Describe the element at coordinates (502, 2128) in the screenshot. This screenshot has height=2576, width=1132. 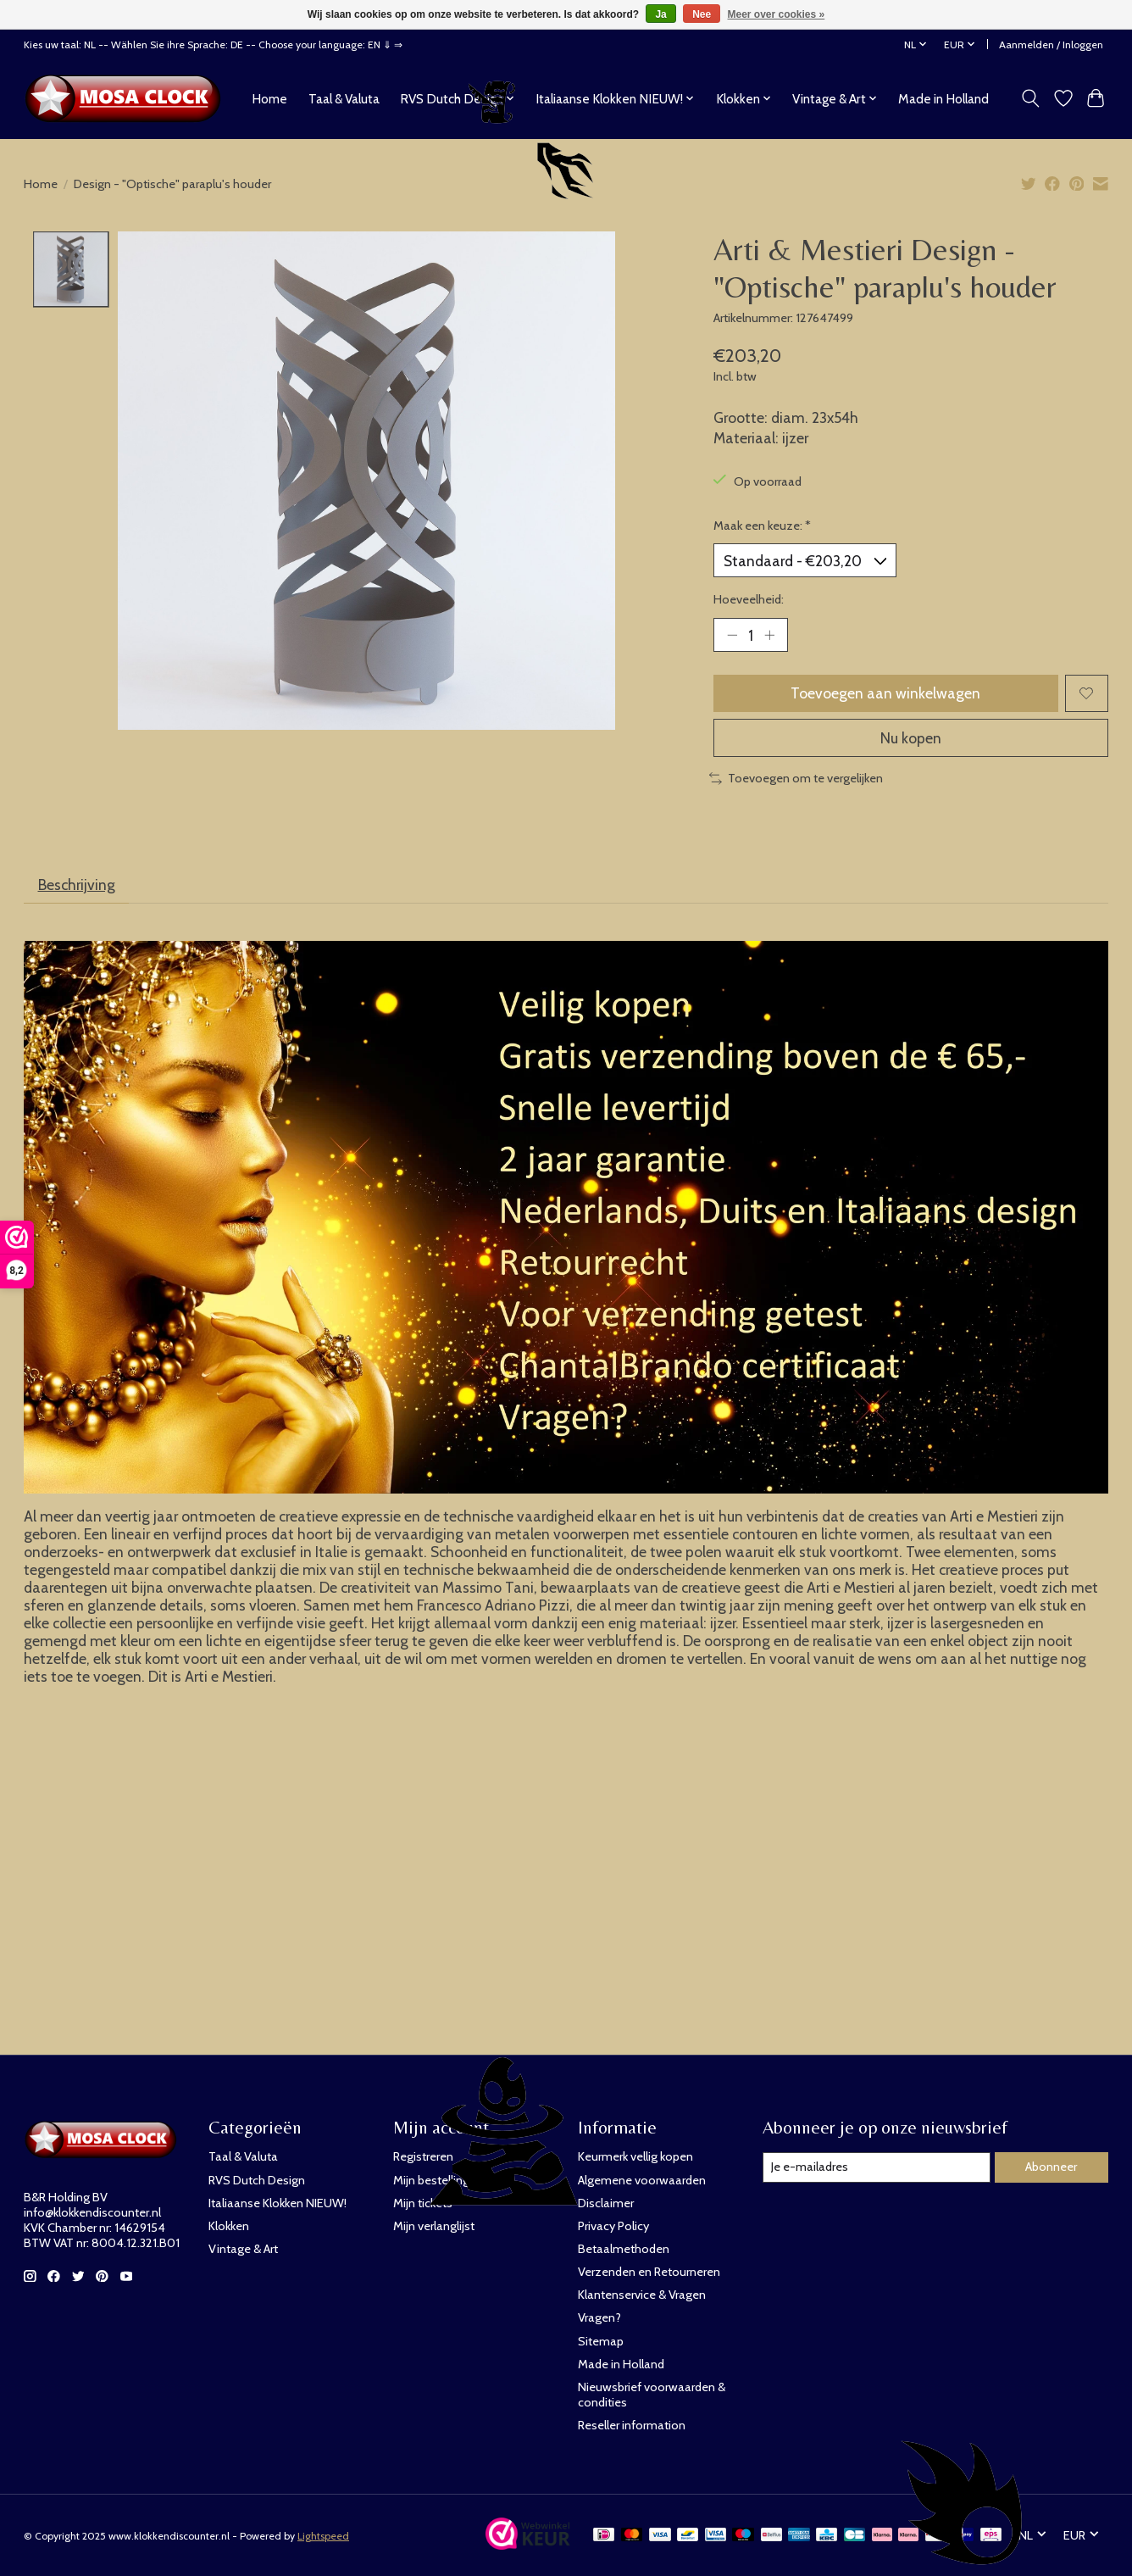
I see `koholint egg icon from the legend of zelda: link's awakening` at that location.